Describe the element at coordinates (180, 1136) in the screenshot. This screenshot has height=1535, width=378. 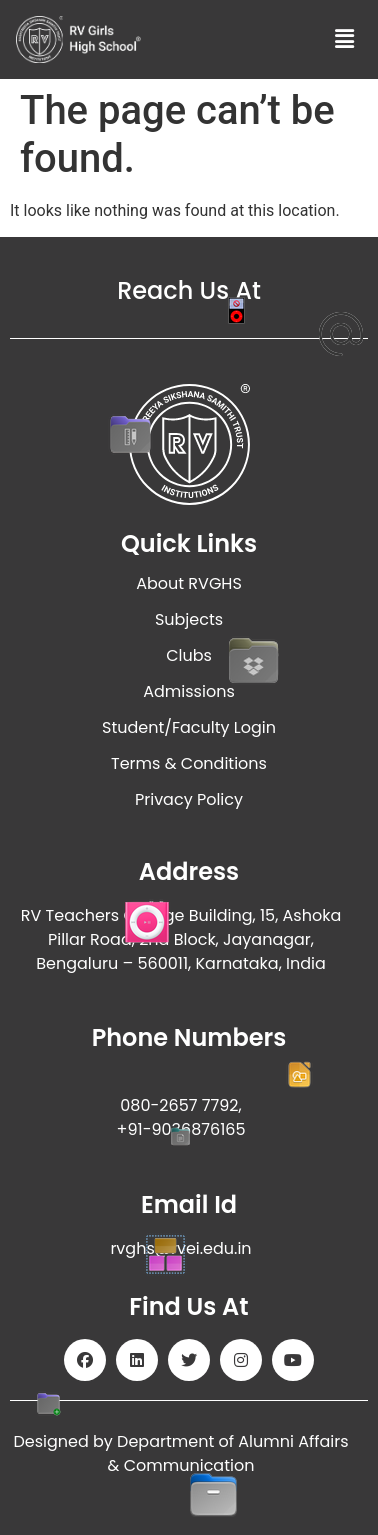
I see `open your documents folder` at that location.